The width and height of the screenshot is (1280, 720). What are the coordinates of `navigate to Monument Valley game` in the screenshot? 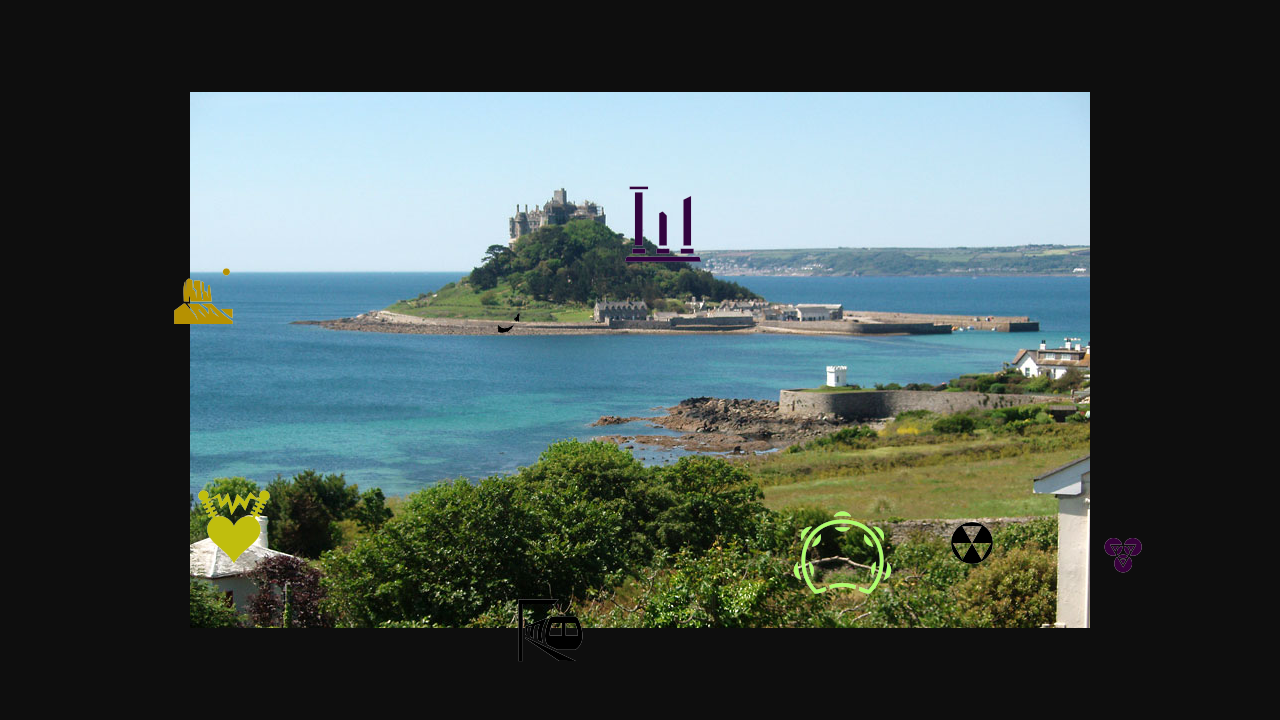 It's located at (203, 294).